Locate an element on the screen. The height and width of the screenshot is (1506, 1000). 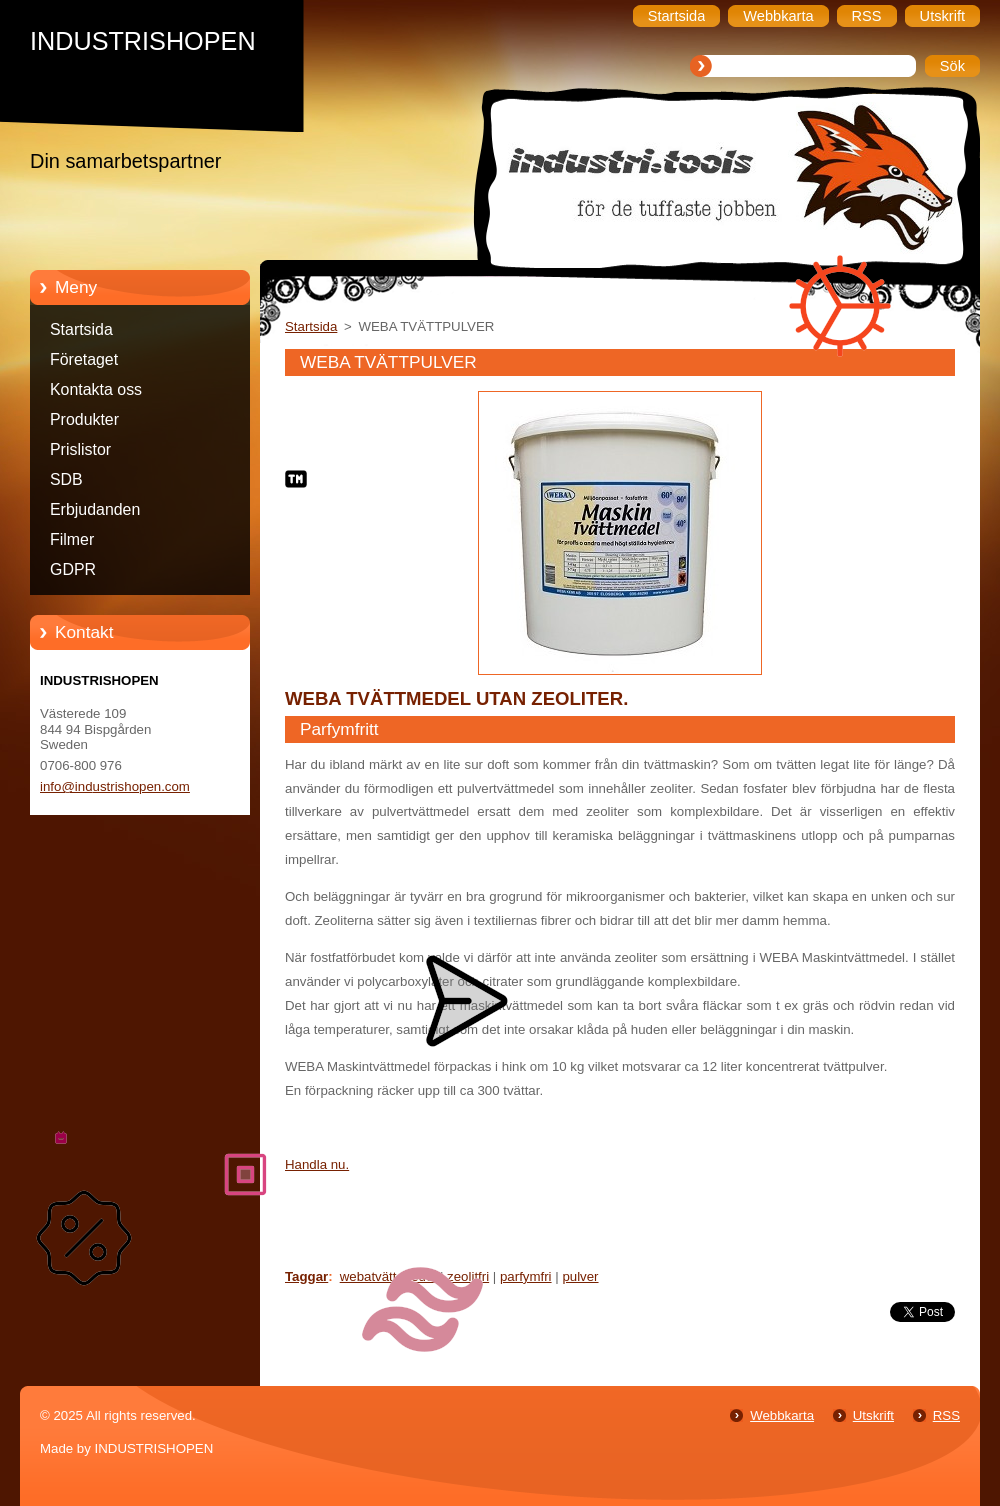
remove an event from your calendar is located at coordinates (61, 1138).